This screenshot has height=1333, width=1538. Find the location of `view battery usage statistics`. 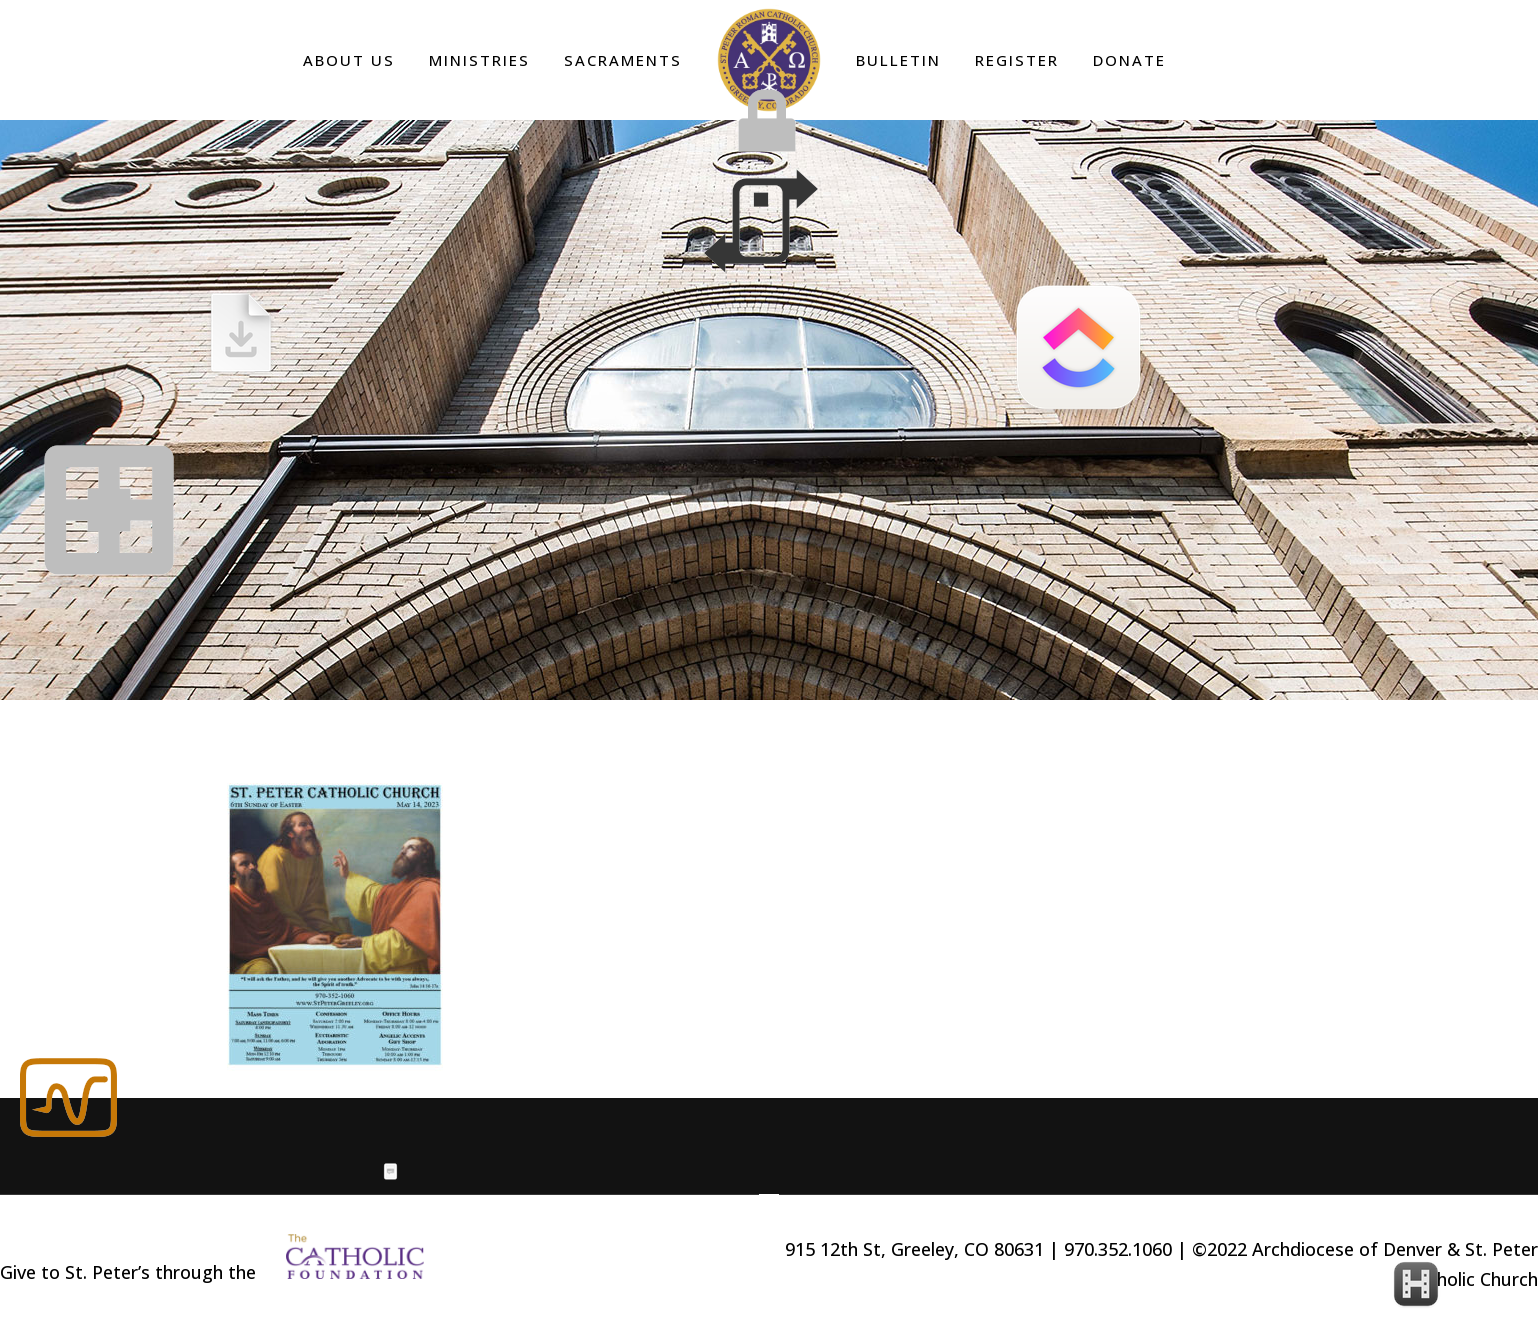

view battery usage statistics is located at coordinates (68, 1094).